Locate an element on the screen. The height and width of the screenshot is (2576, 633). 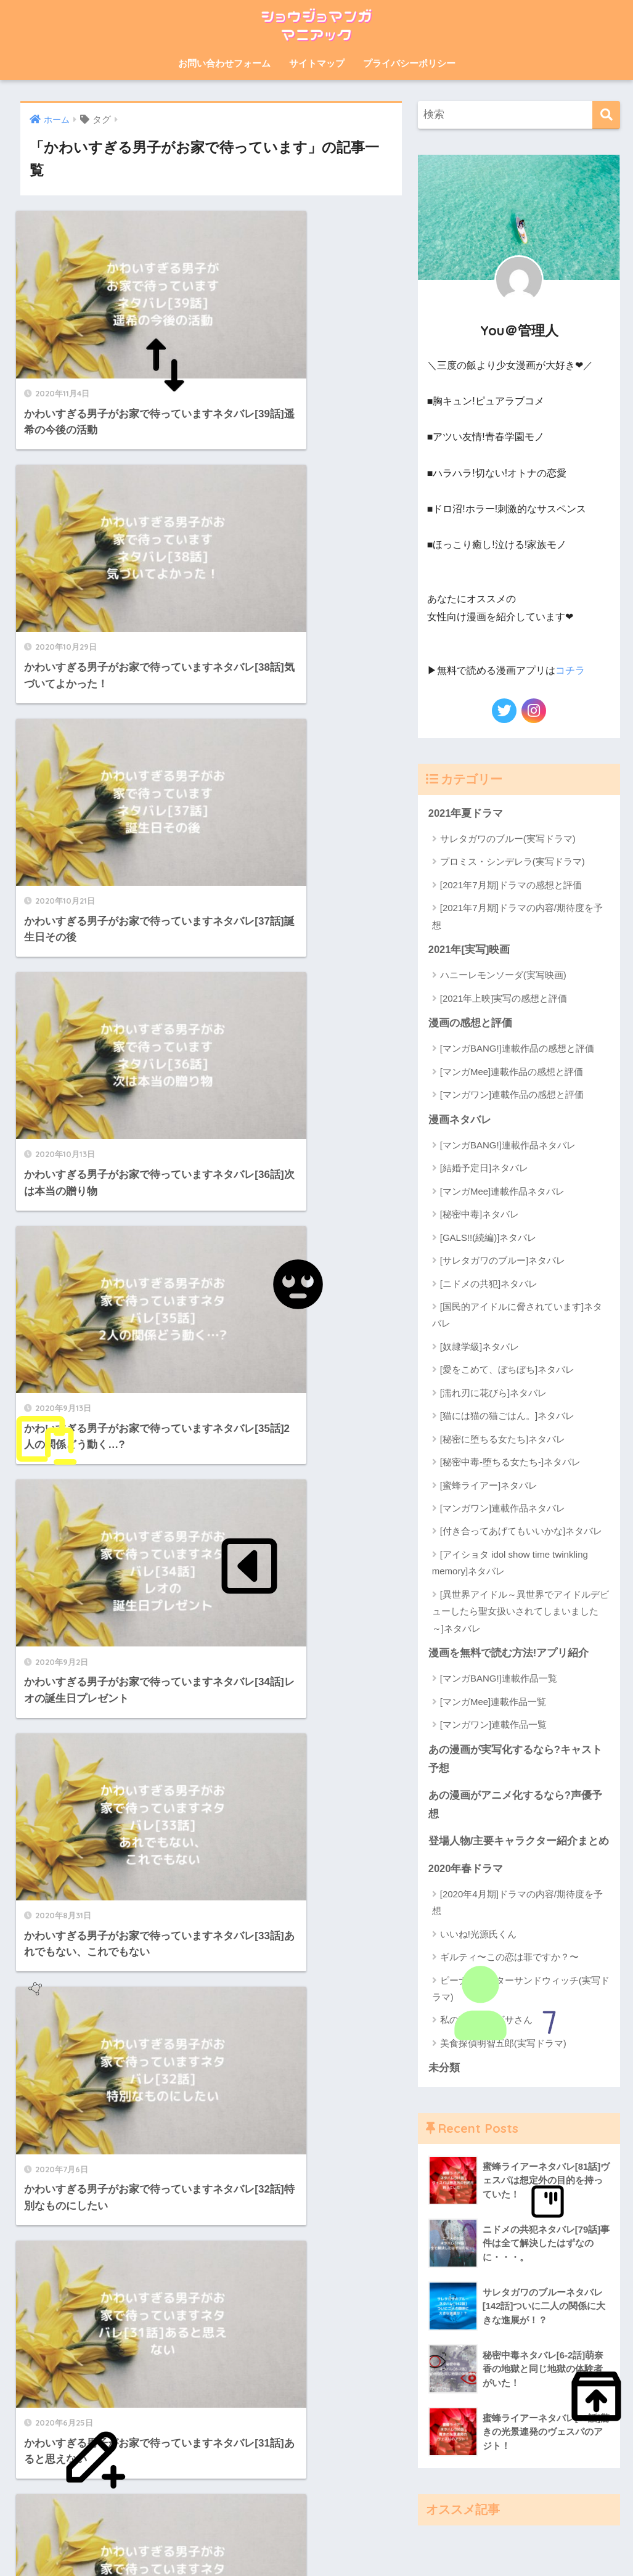
align content to top-right corner is located at coordinates (547, 2201).